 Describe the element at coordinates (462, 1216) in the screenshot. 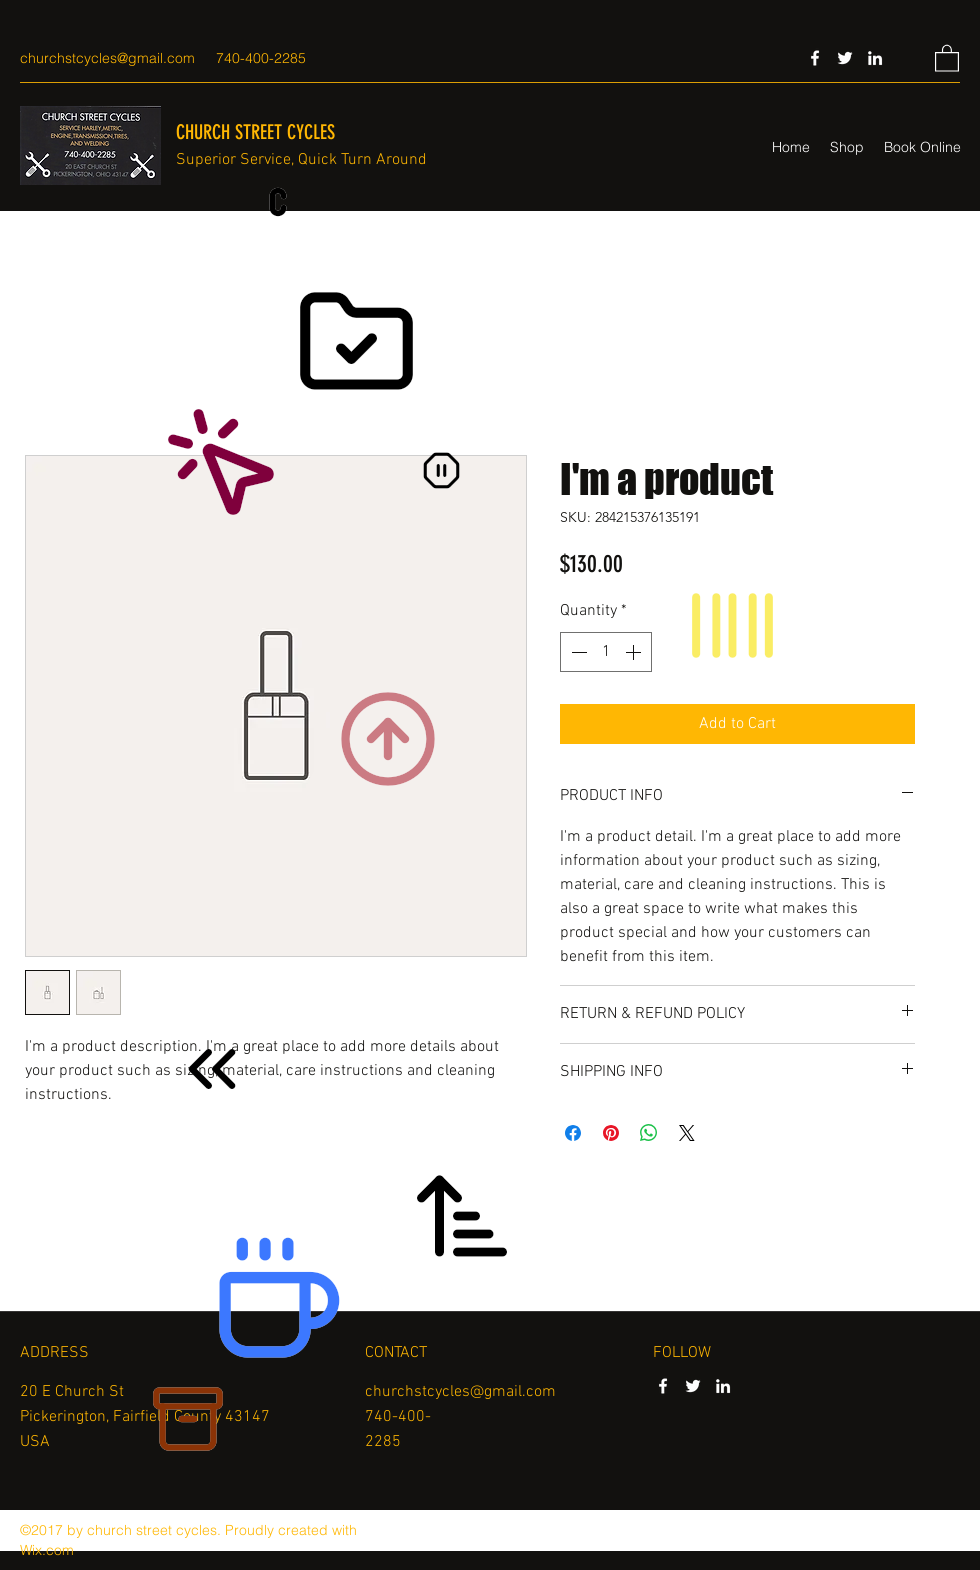

I see `sort items in ascending order` at that location.